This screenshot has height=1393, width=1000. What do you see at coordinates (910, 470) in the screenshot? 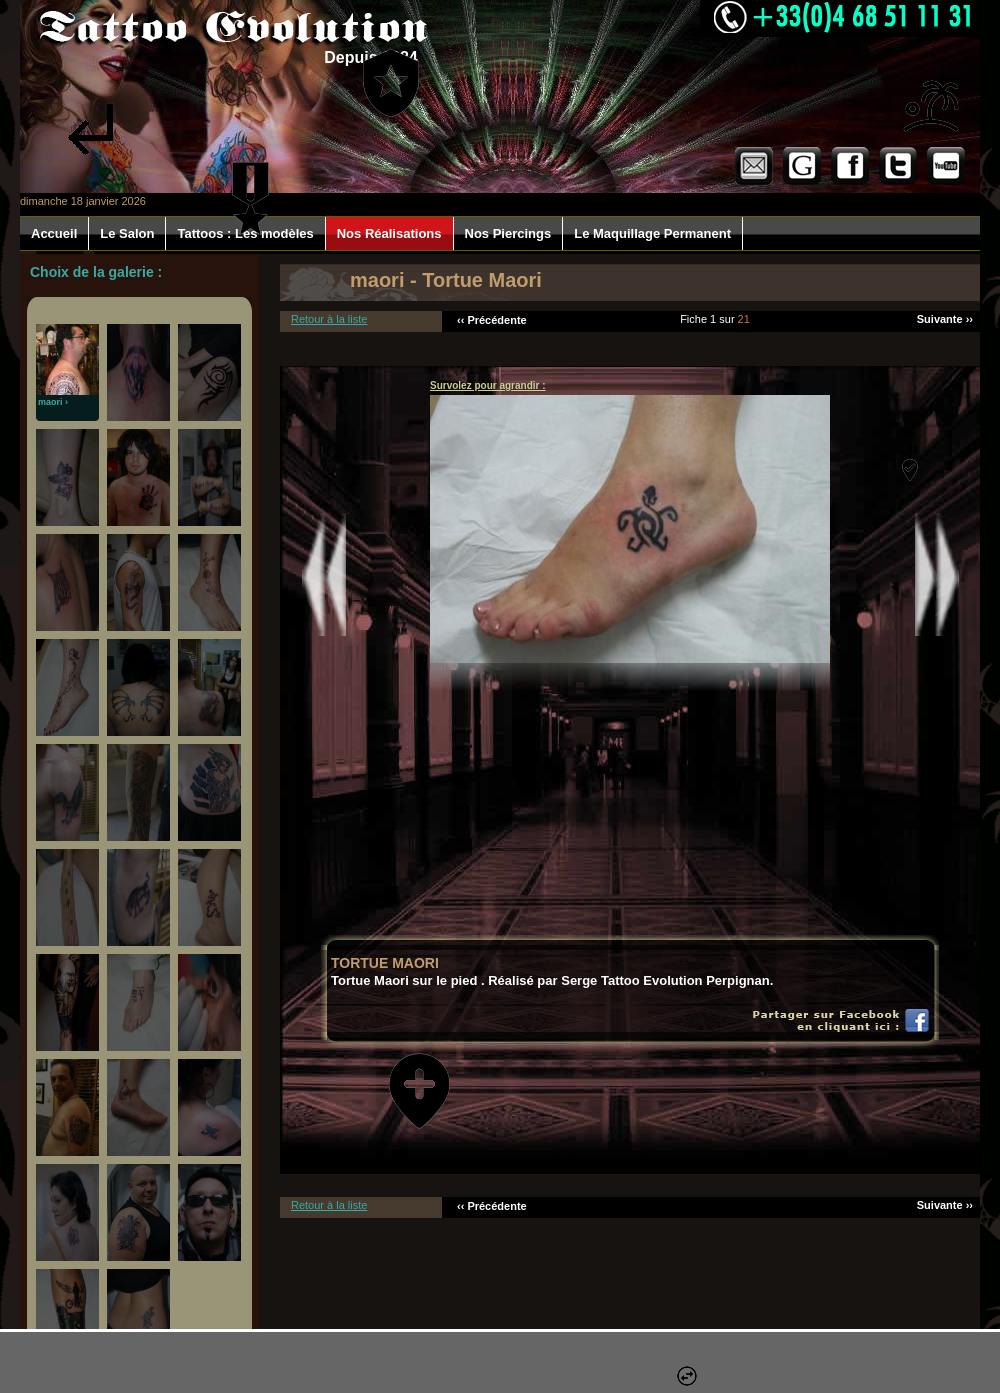
I see `confirm or select a location` at bounding box center [910, 470].